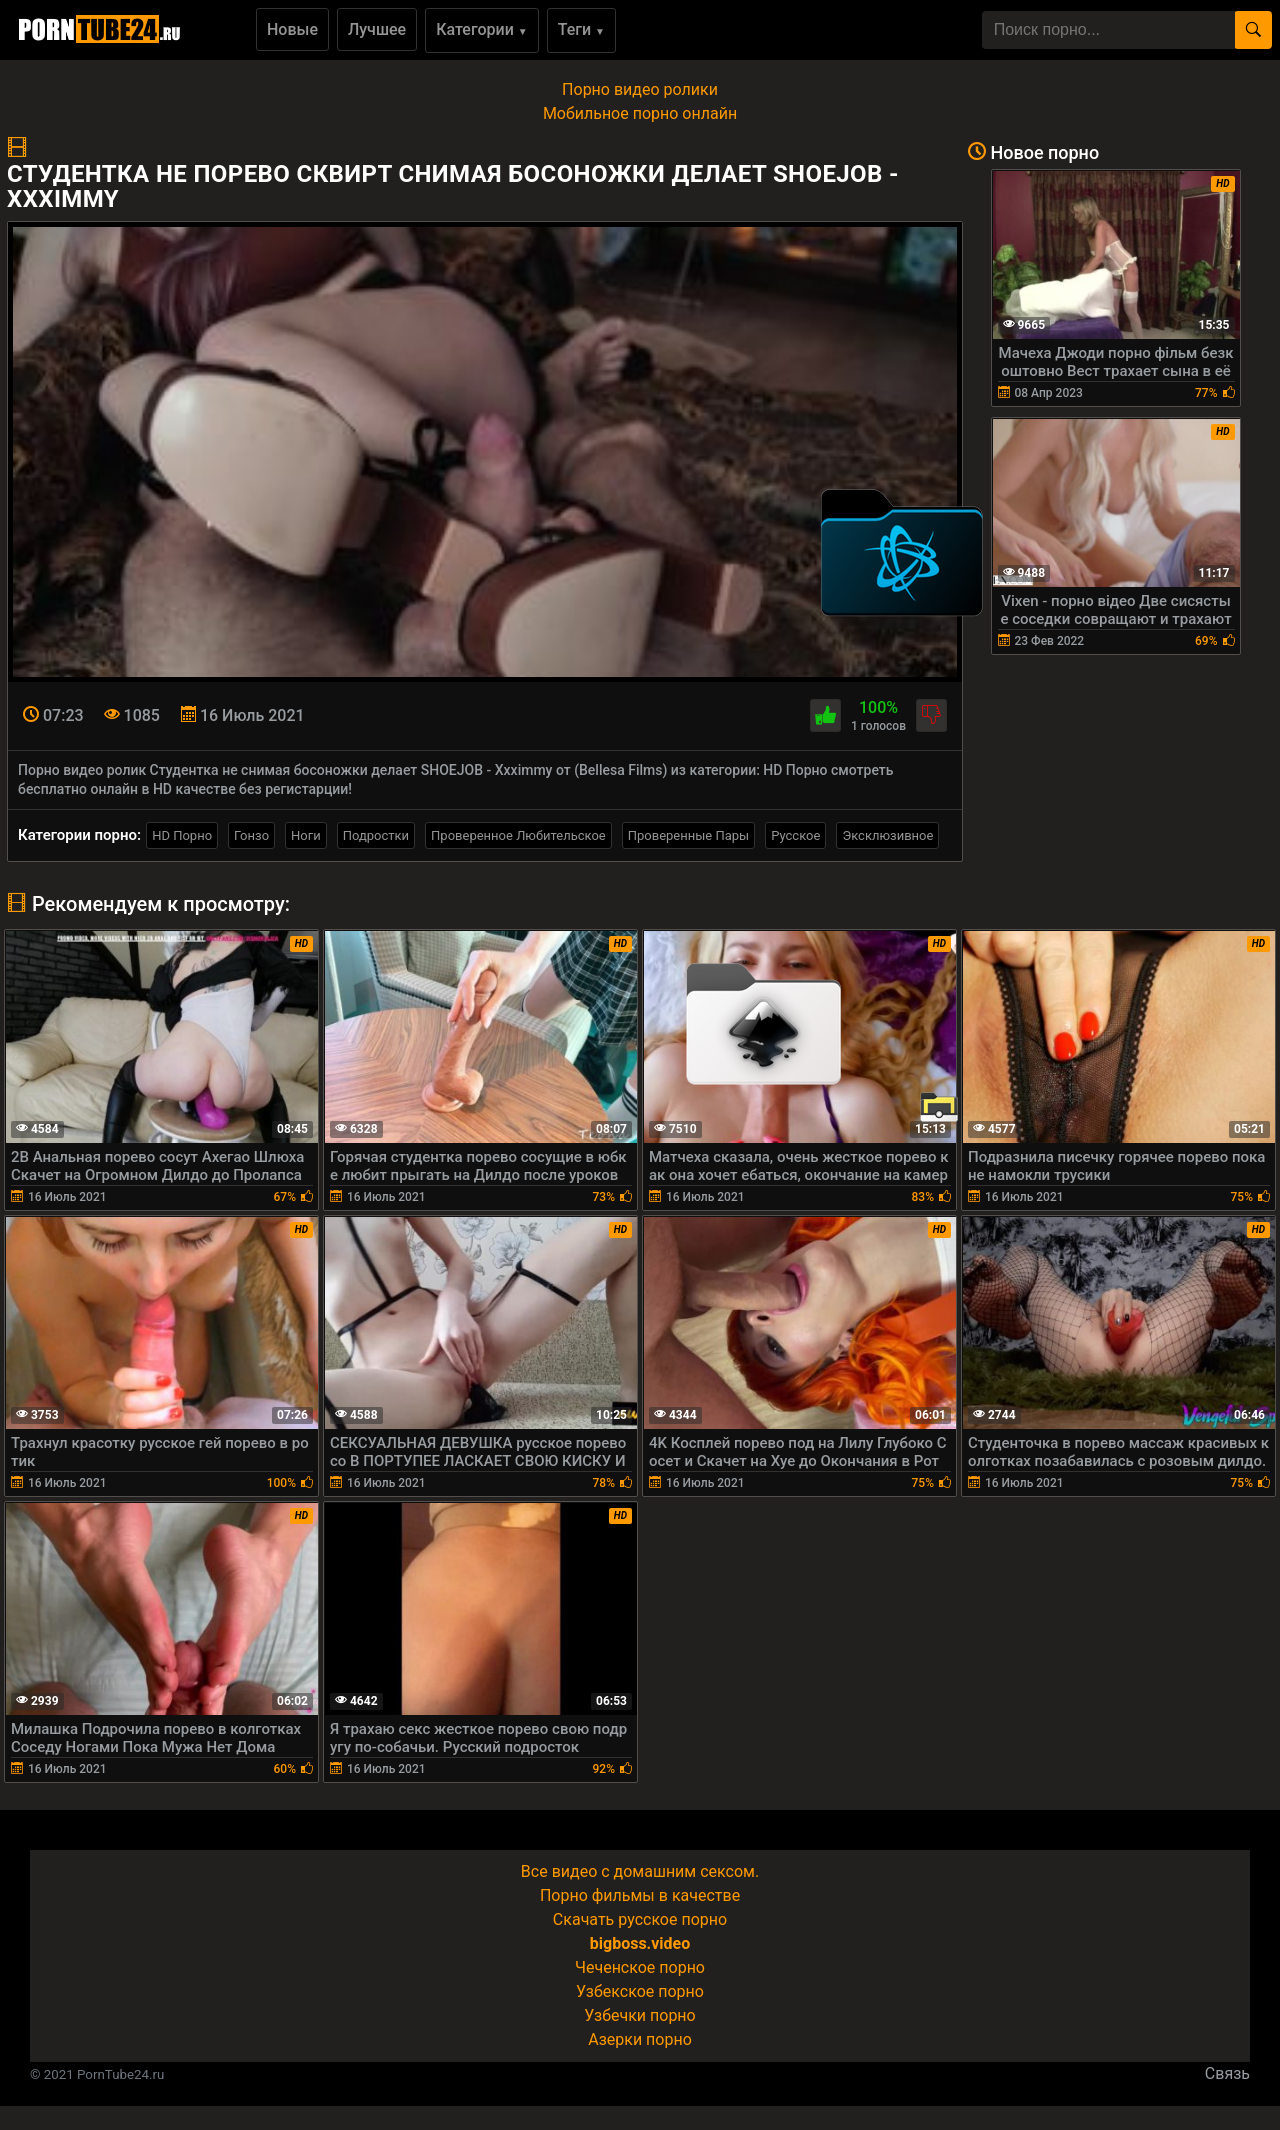  Describe the element at coordinates (901, 557) in the screenshot. I see `open your Battle.net games folder` at that location.